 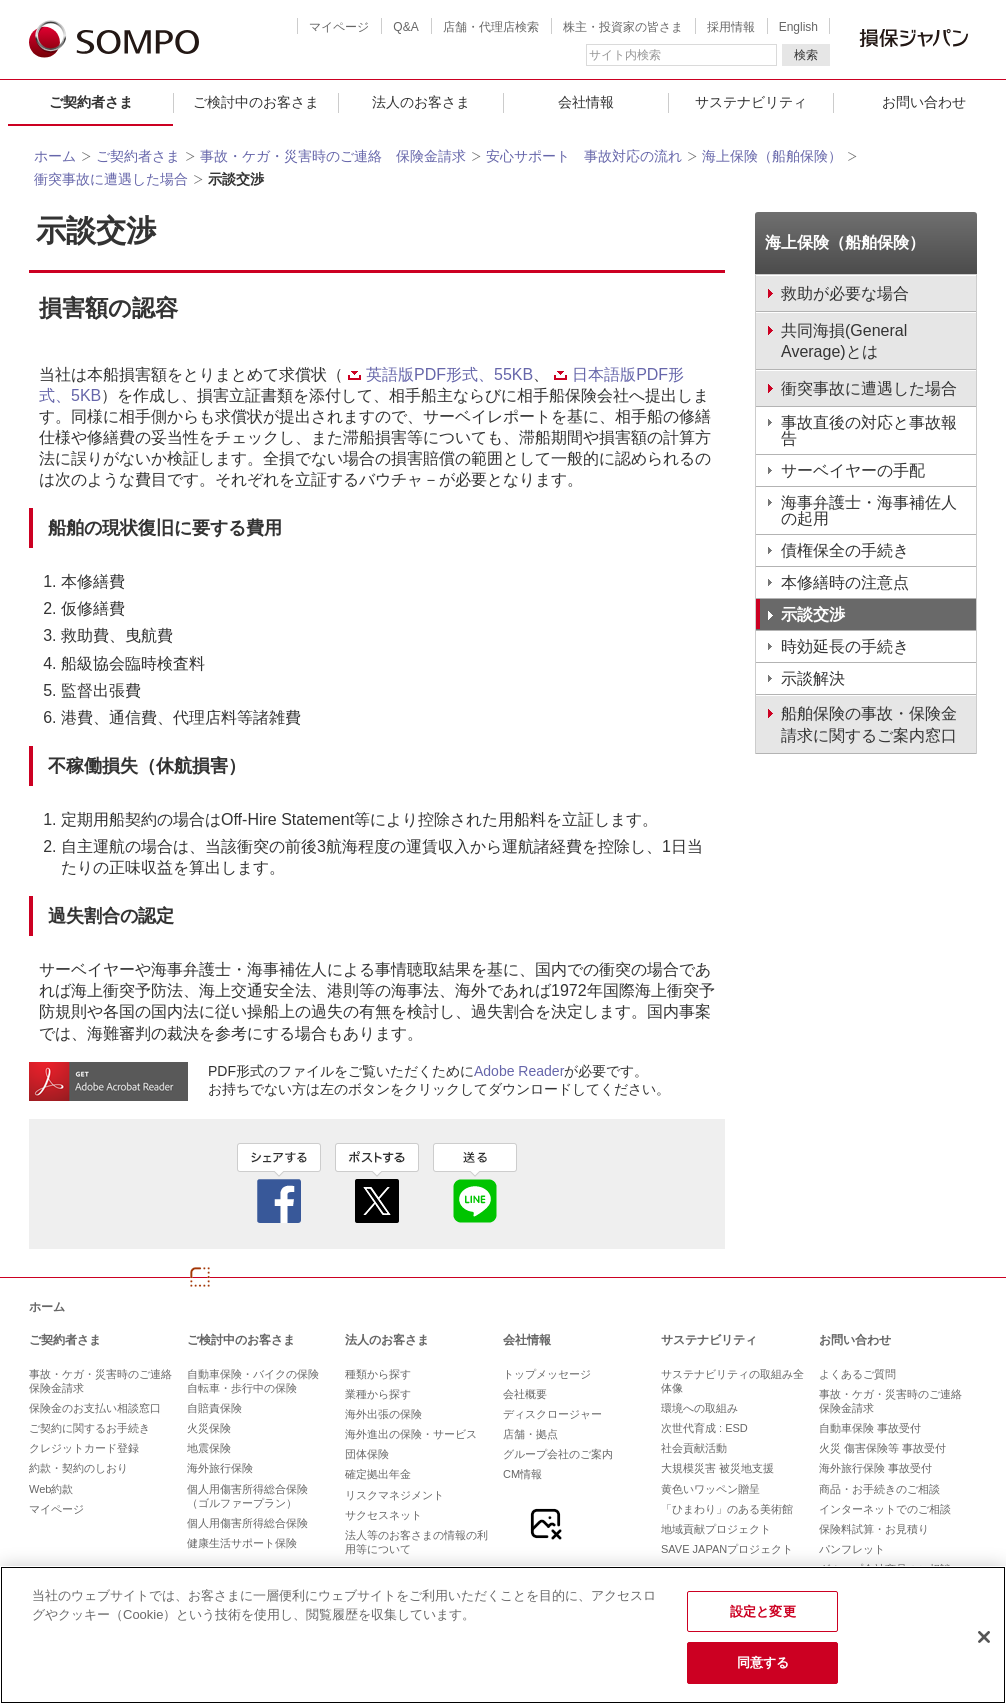 What do you see at coordinates (545, 1523) in the screenshot?
I see `remove or delete a photo` at bounding box center [545, 1523].